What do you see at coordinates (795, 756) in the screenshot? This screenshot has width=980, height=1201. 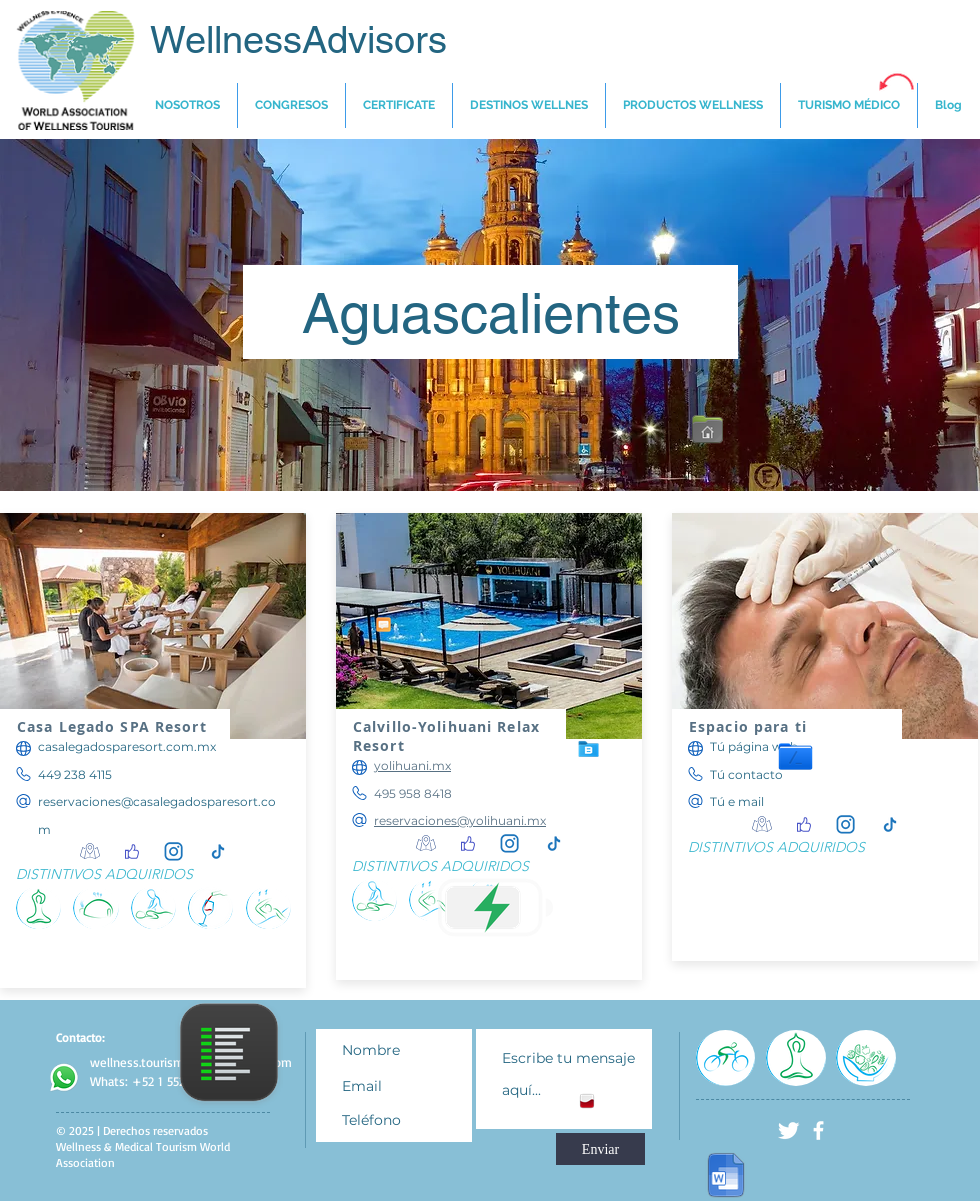 I see `access the root directory of your file system` at bounding box center [795, 756].